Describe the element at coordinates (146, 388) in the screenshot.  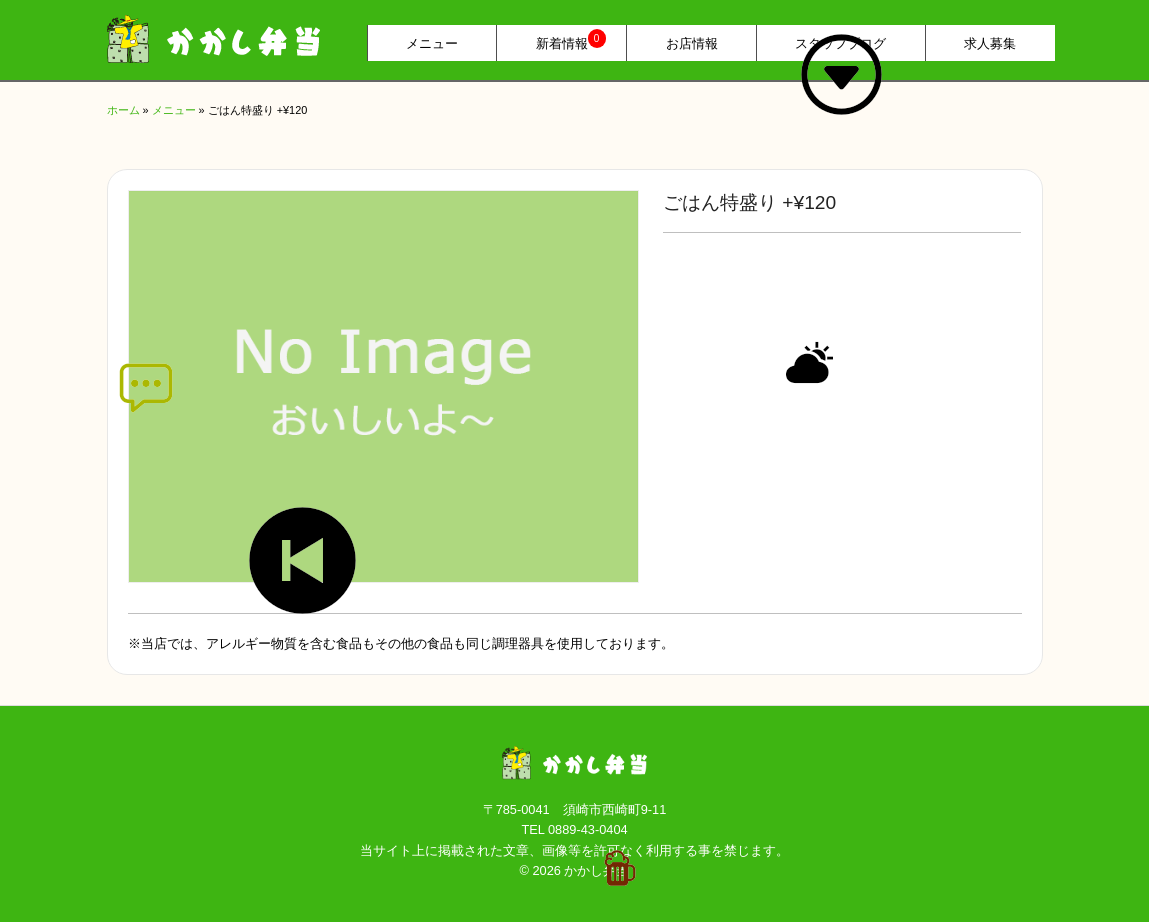
I see `open chat or messaging` at that location.